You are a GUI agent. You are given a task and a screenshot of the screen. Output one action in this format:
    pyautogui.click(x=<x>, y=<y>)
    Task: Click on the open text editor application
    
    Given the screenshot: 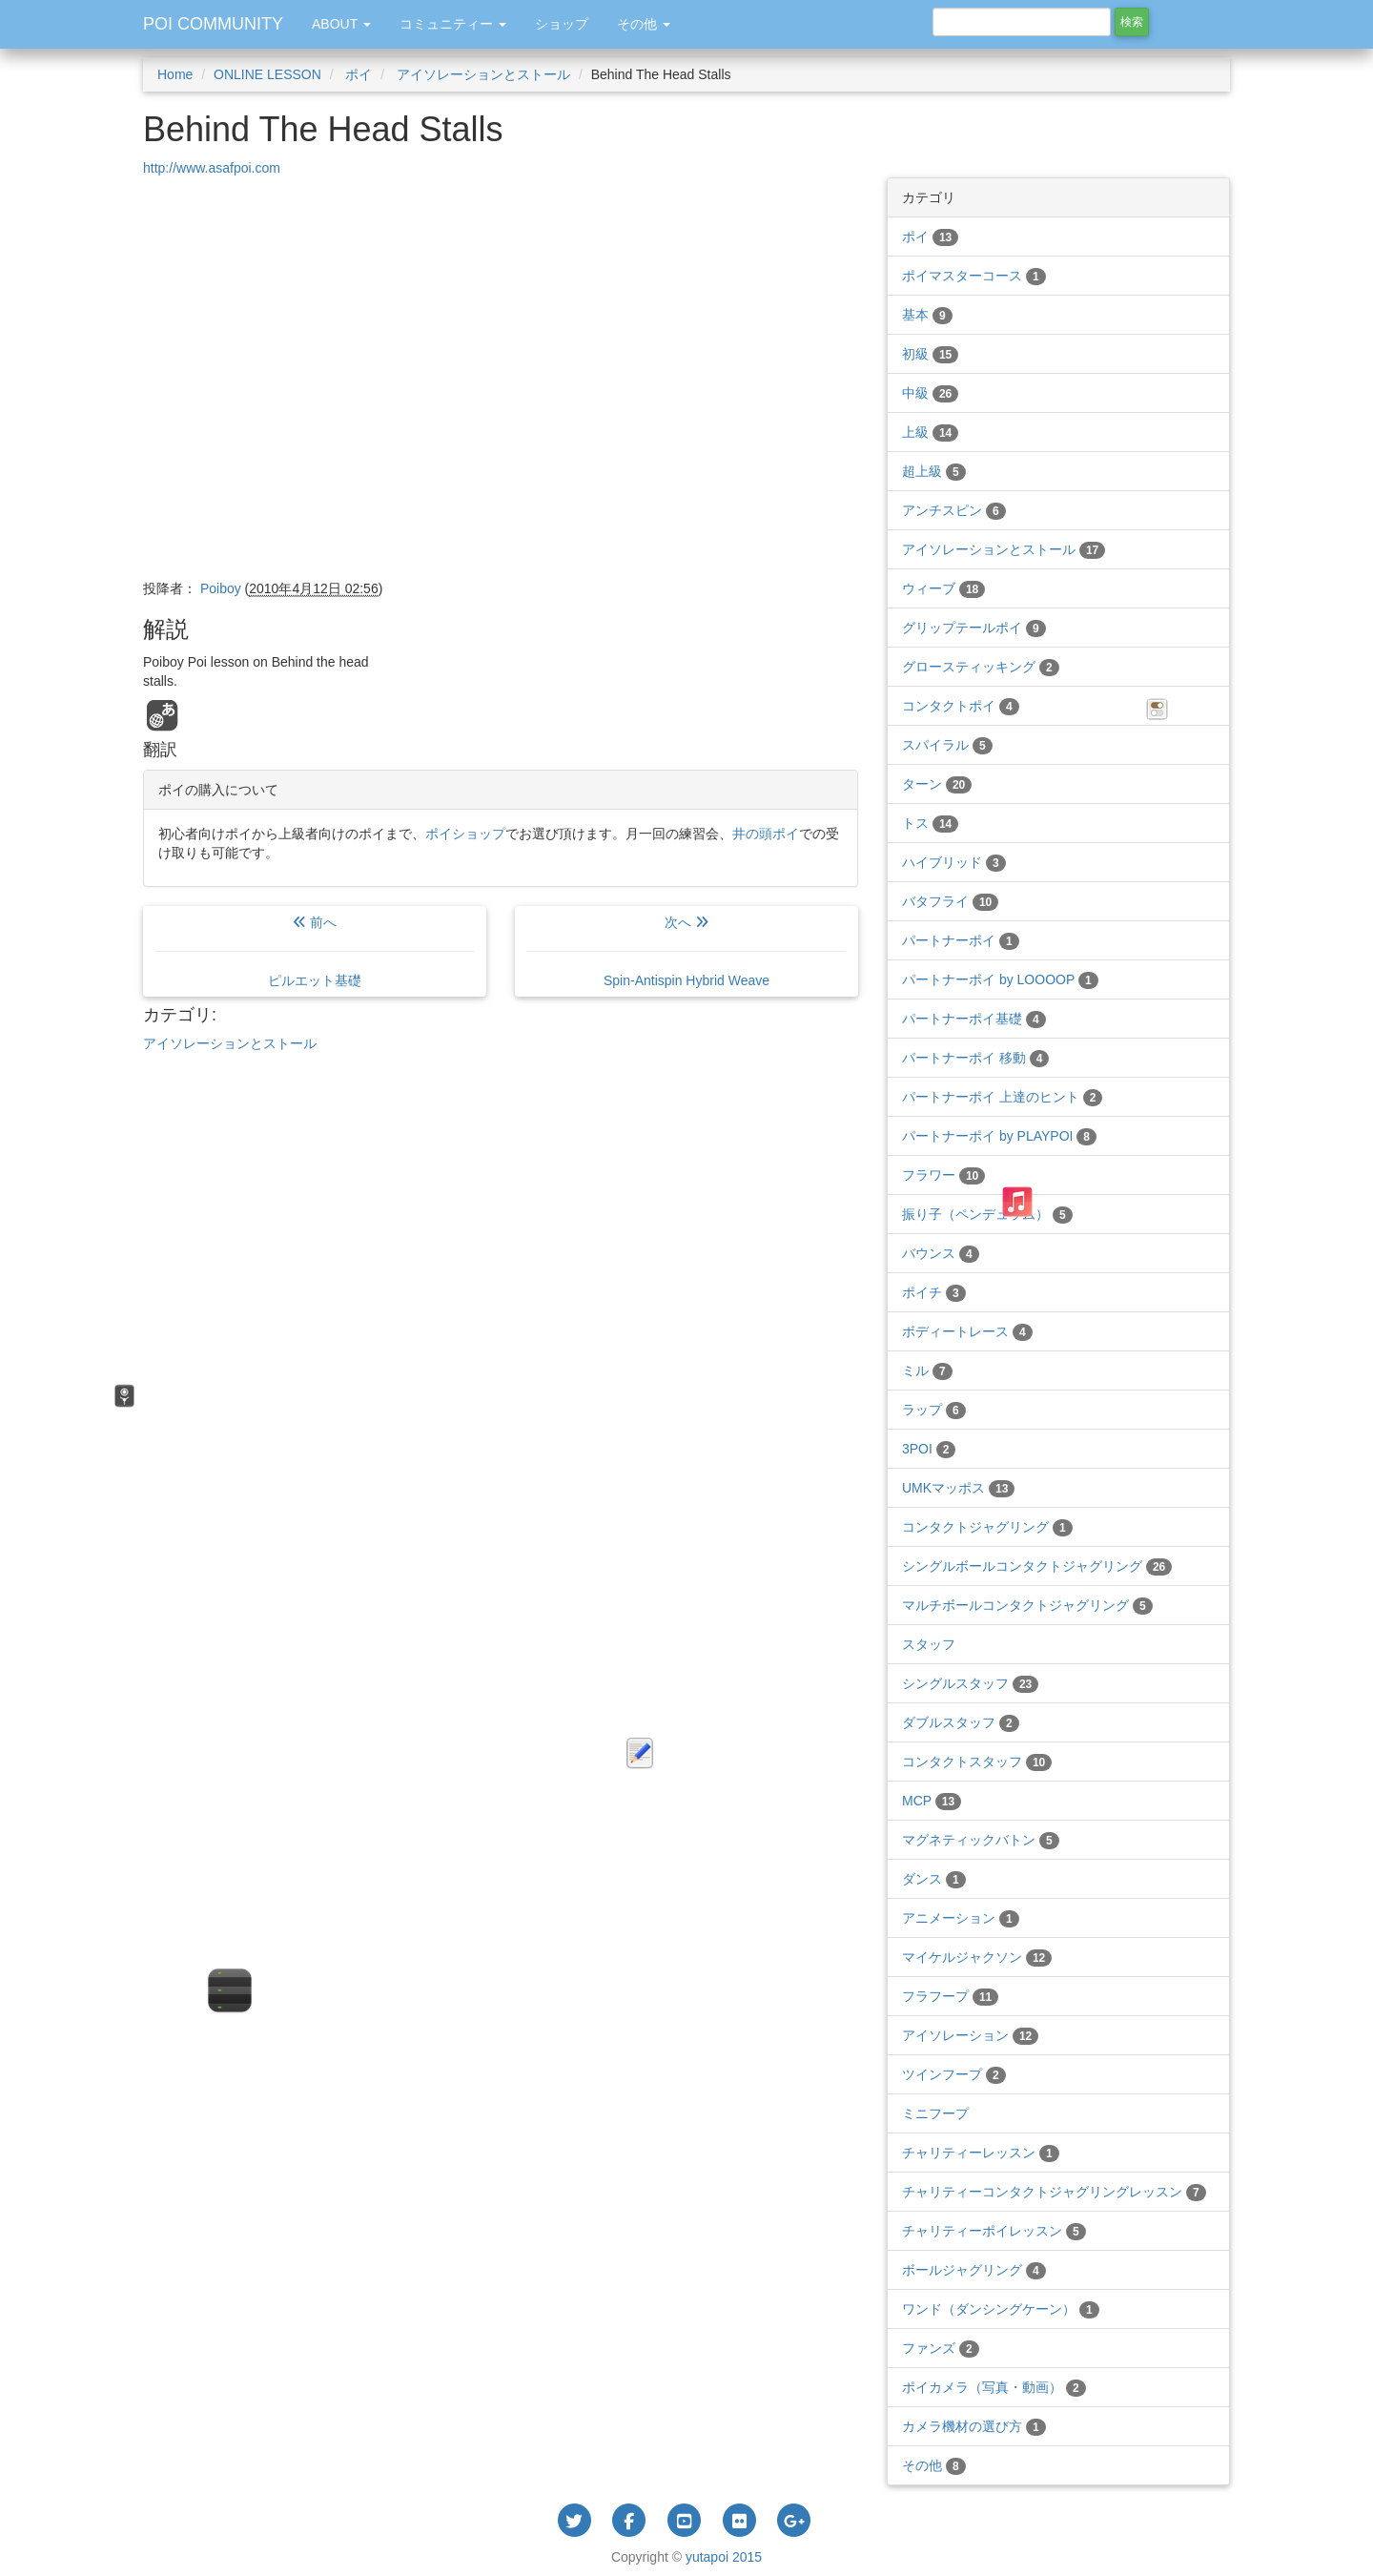 What is the action you would take?
    pyautogui.click(x=640, y=1753)
    